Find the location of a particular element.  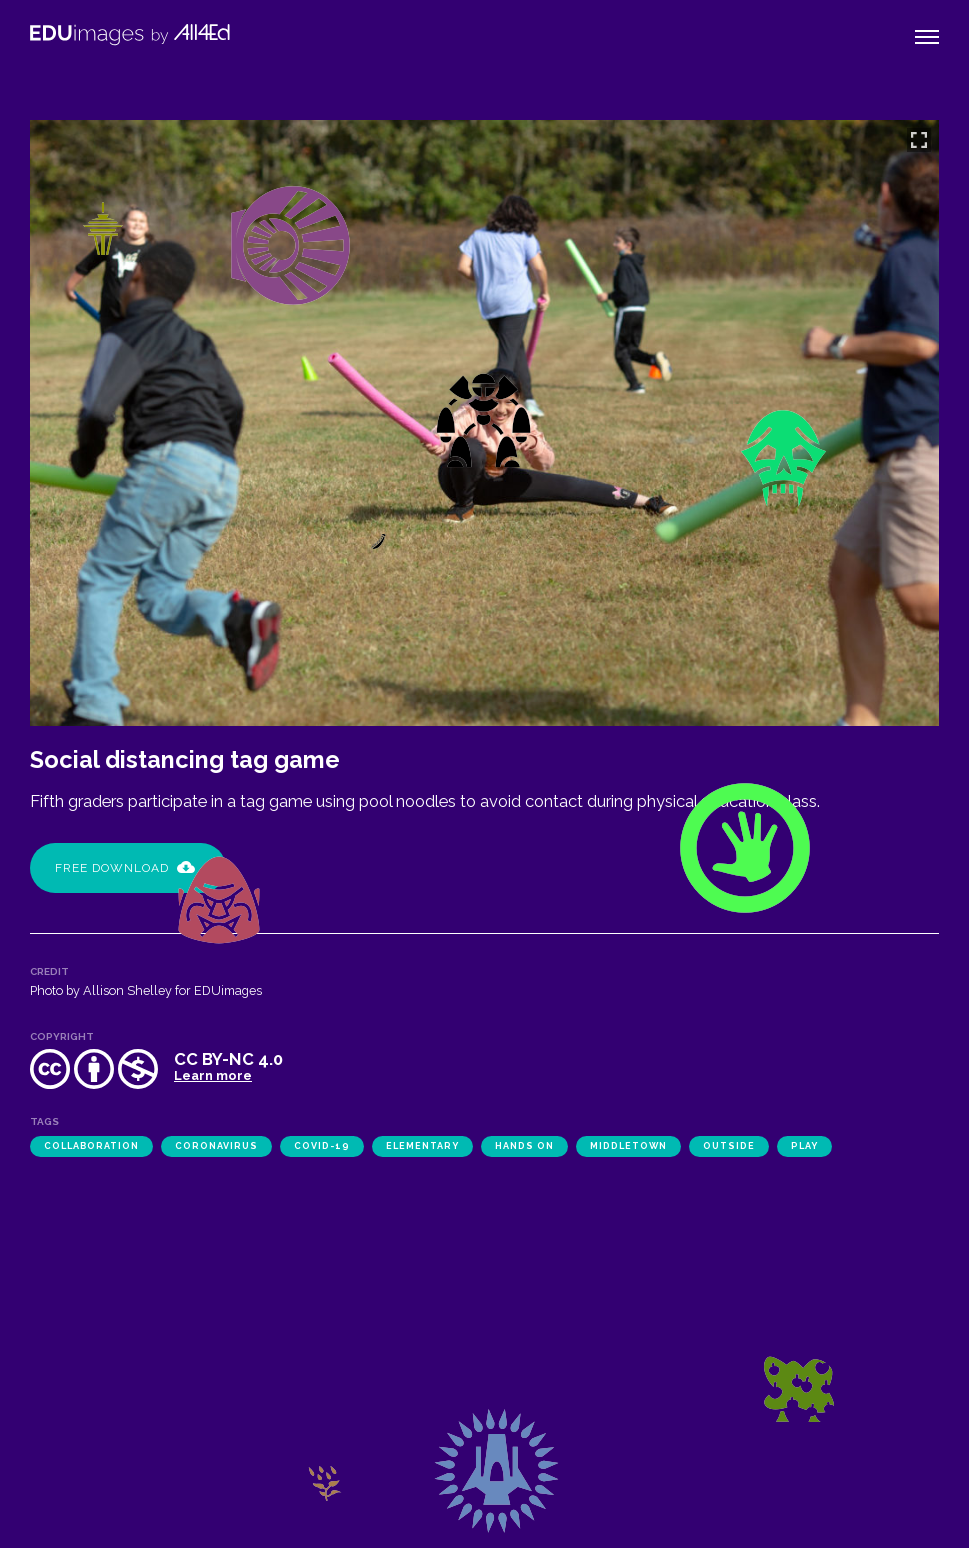

select ogre character or enemy type is located at coordinates (219, 900).